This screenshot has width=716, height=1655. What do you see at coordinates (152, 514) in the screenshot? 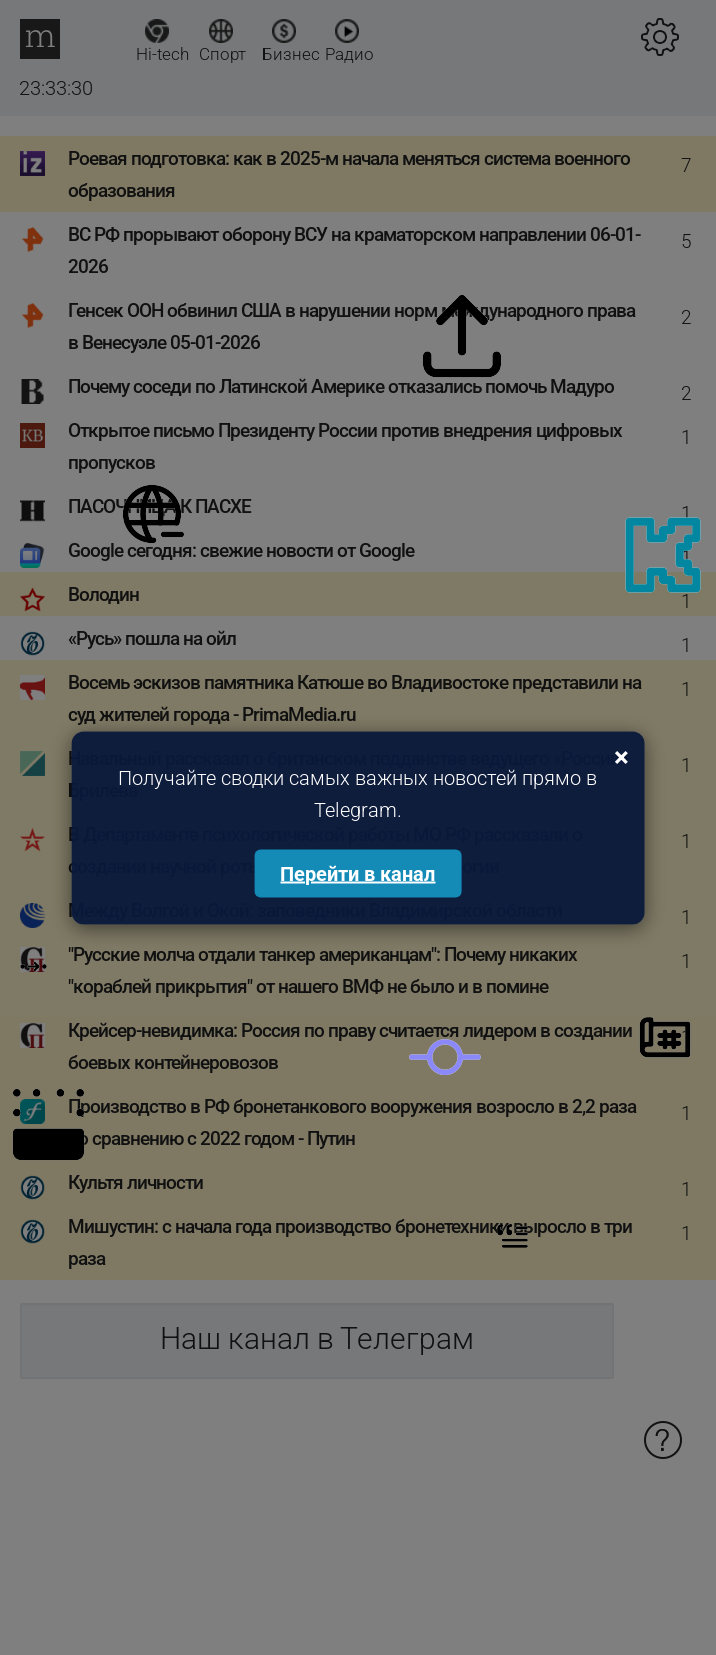
I see `remove a website from your list` at bounding box center [152, 514].